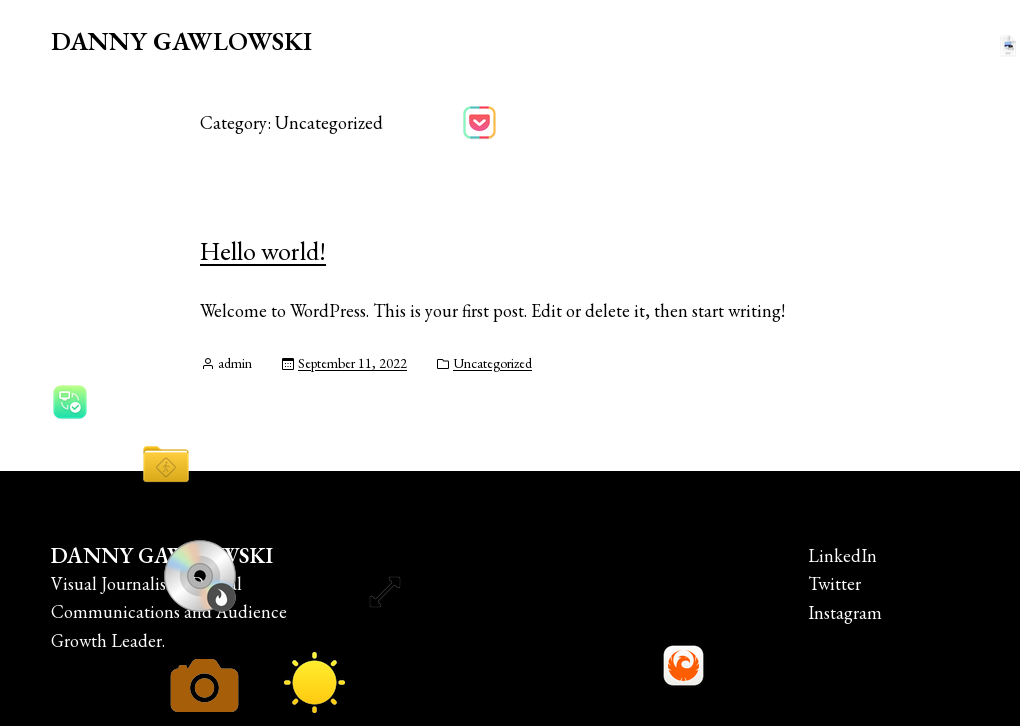  What do you see at coordinates (166, 464) in the screenshot?
I see `access the public folder for shared files` at bounding box center [166, 464].